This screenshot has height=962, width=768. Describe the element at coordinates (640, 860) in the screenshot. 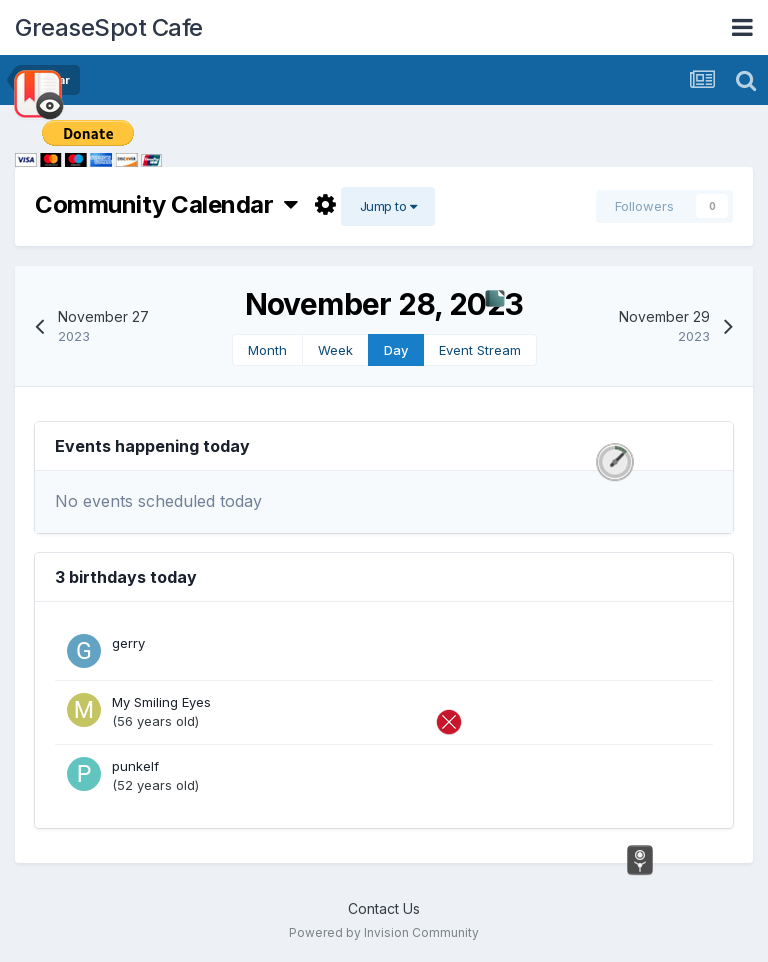

I see `open déjà dup backup application` at that location.